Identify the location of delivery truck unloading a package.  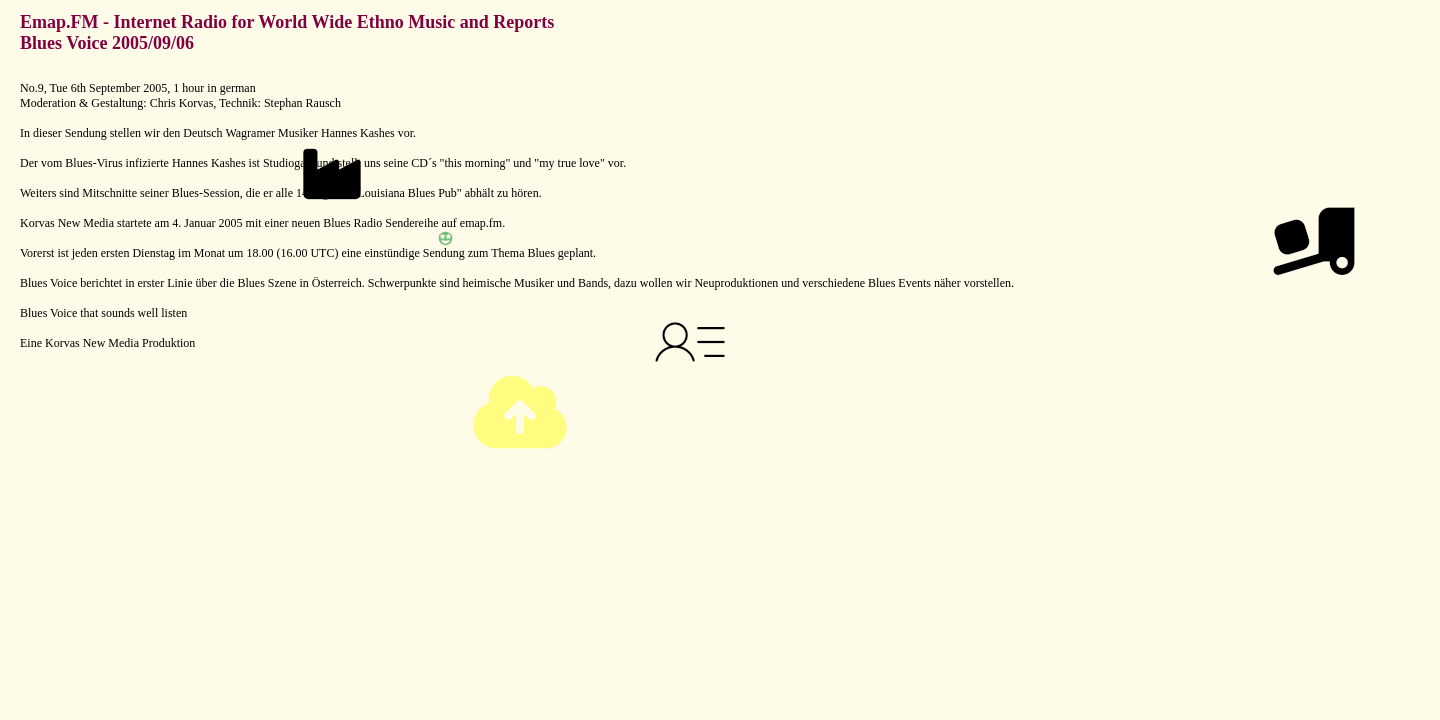
(1314, 239).